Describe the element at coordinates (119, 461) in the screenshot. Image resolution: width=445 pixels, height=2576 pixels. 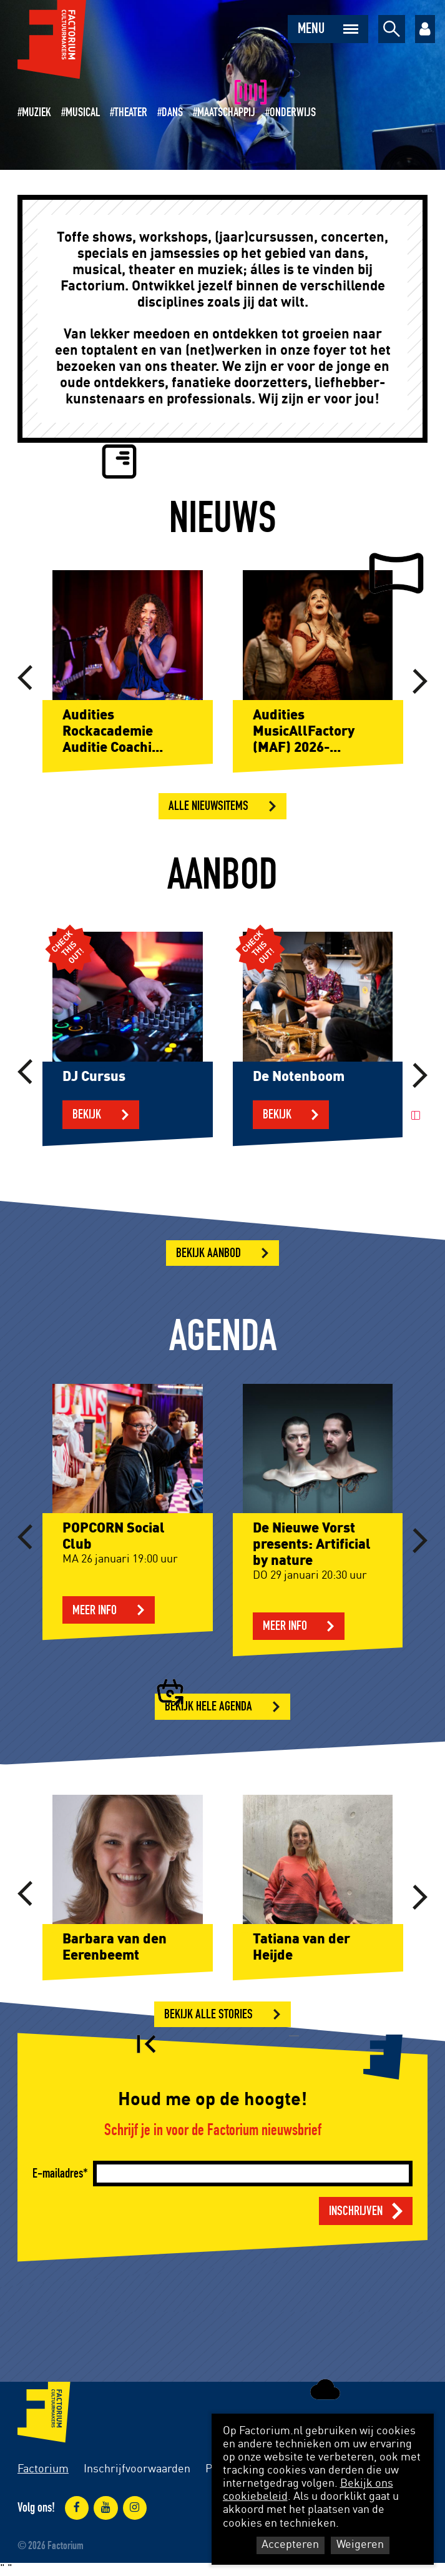
I see `align content to the top-right corner` at that location.